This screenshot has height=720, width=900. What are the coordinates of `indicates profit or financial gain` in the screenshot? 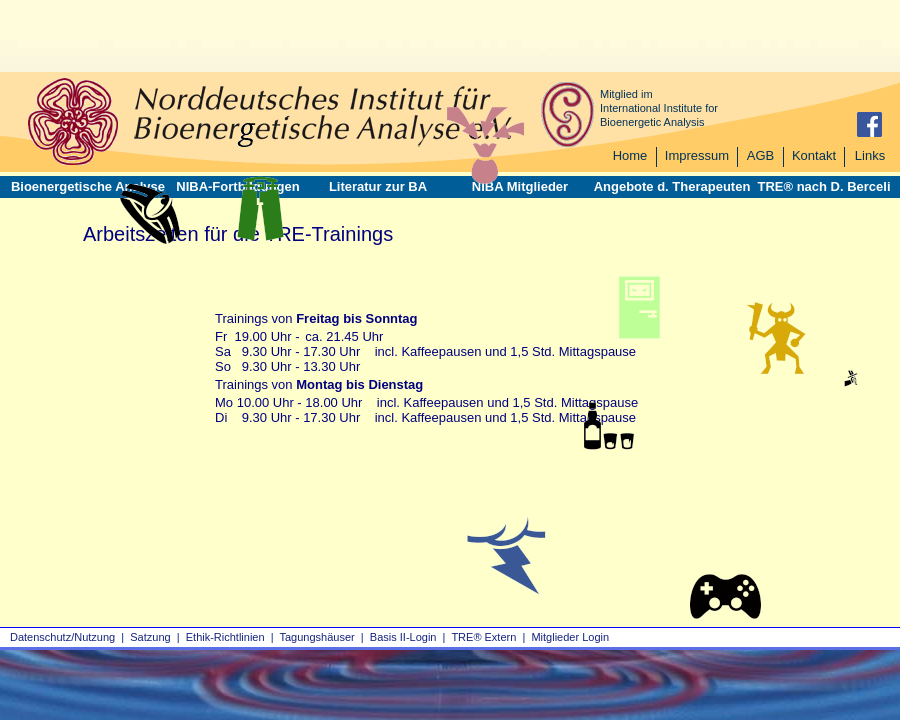 It's located at (485, 145).